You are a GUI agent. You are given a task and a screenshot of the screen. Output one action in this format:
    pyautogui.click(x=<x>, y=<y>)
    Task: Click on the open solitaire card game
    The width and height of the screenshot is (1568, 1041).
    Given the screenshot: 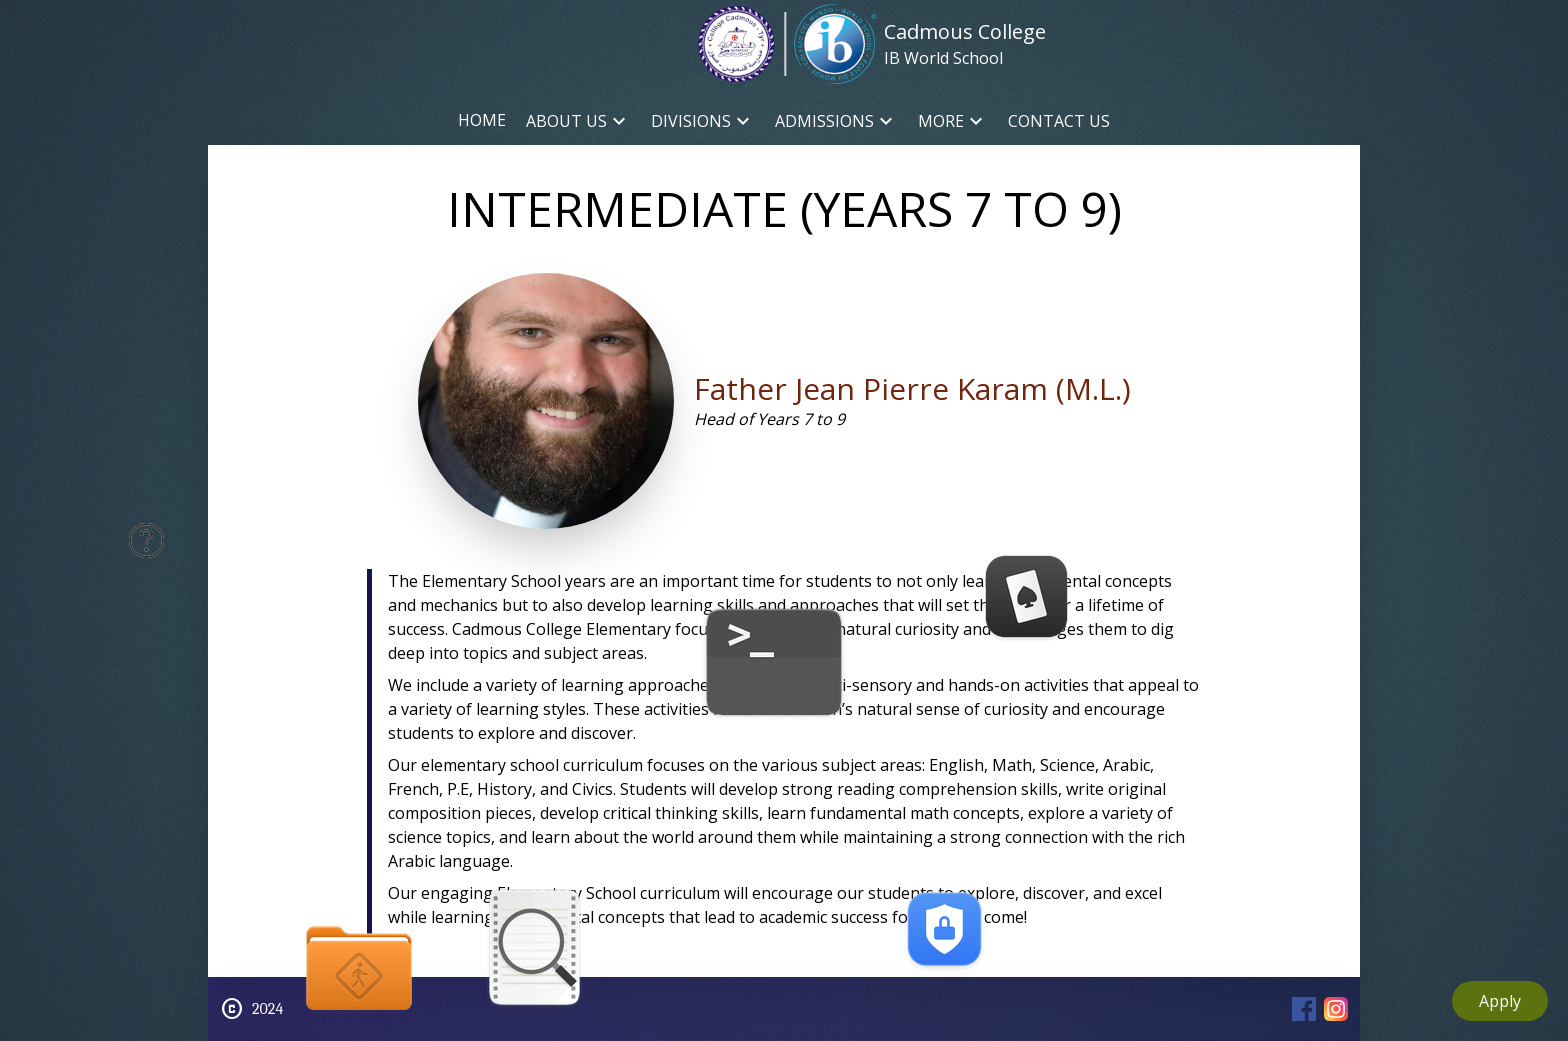 What is the action you would take?
    pyautogui.click(x=1026, y=596)
    